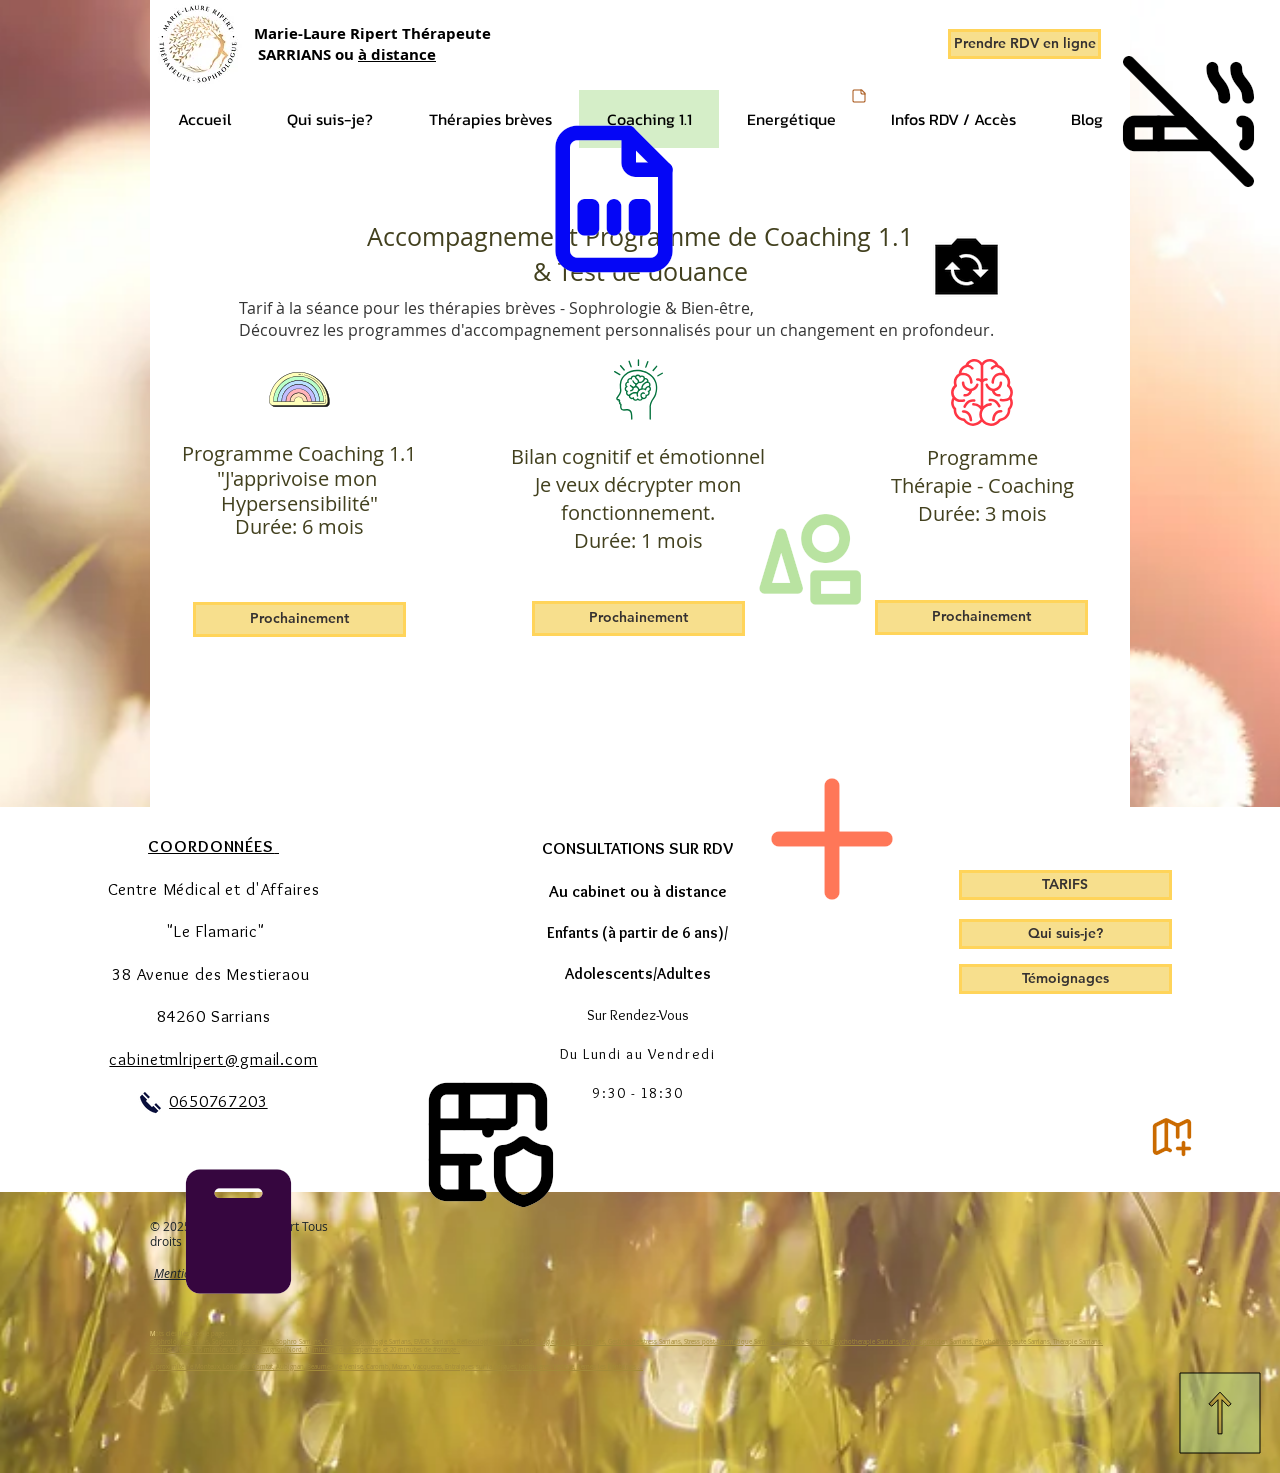 Image resolution: width=1280 pixels, height=1473 pixels. Describe the element at coordinates (966, 266) in the screenshot. I see `switch between front and rear camera` at that location.